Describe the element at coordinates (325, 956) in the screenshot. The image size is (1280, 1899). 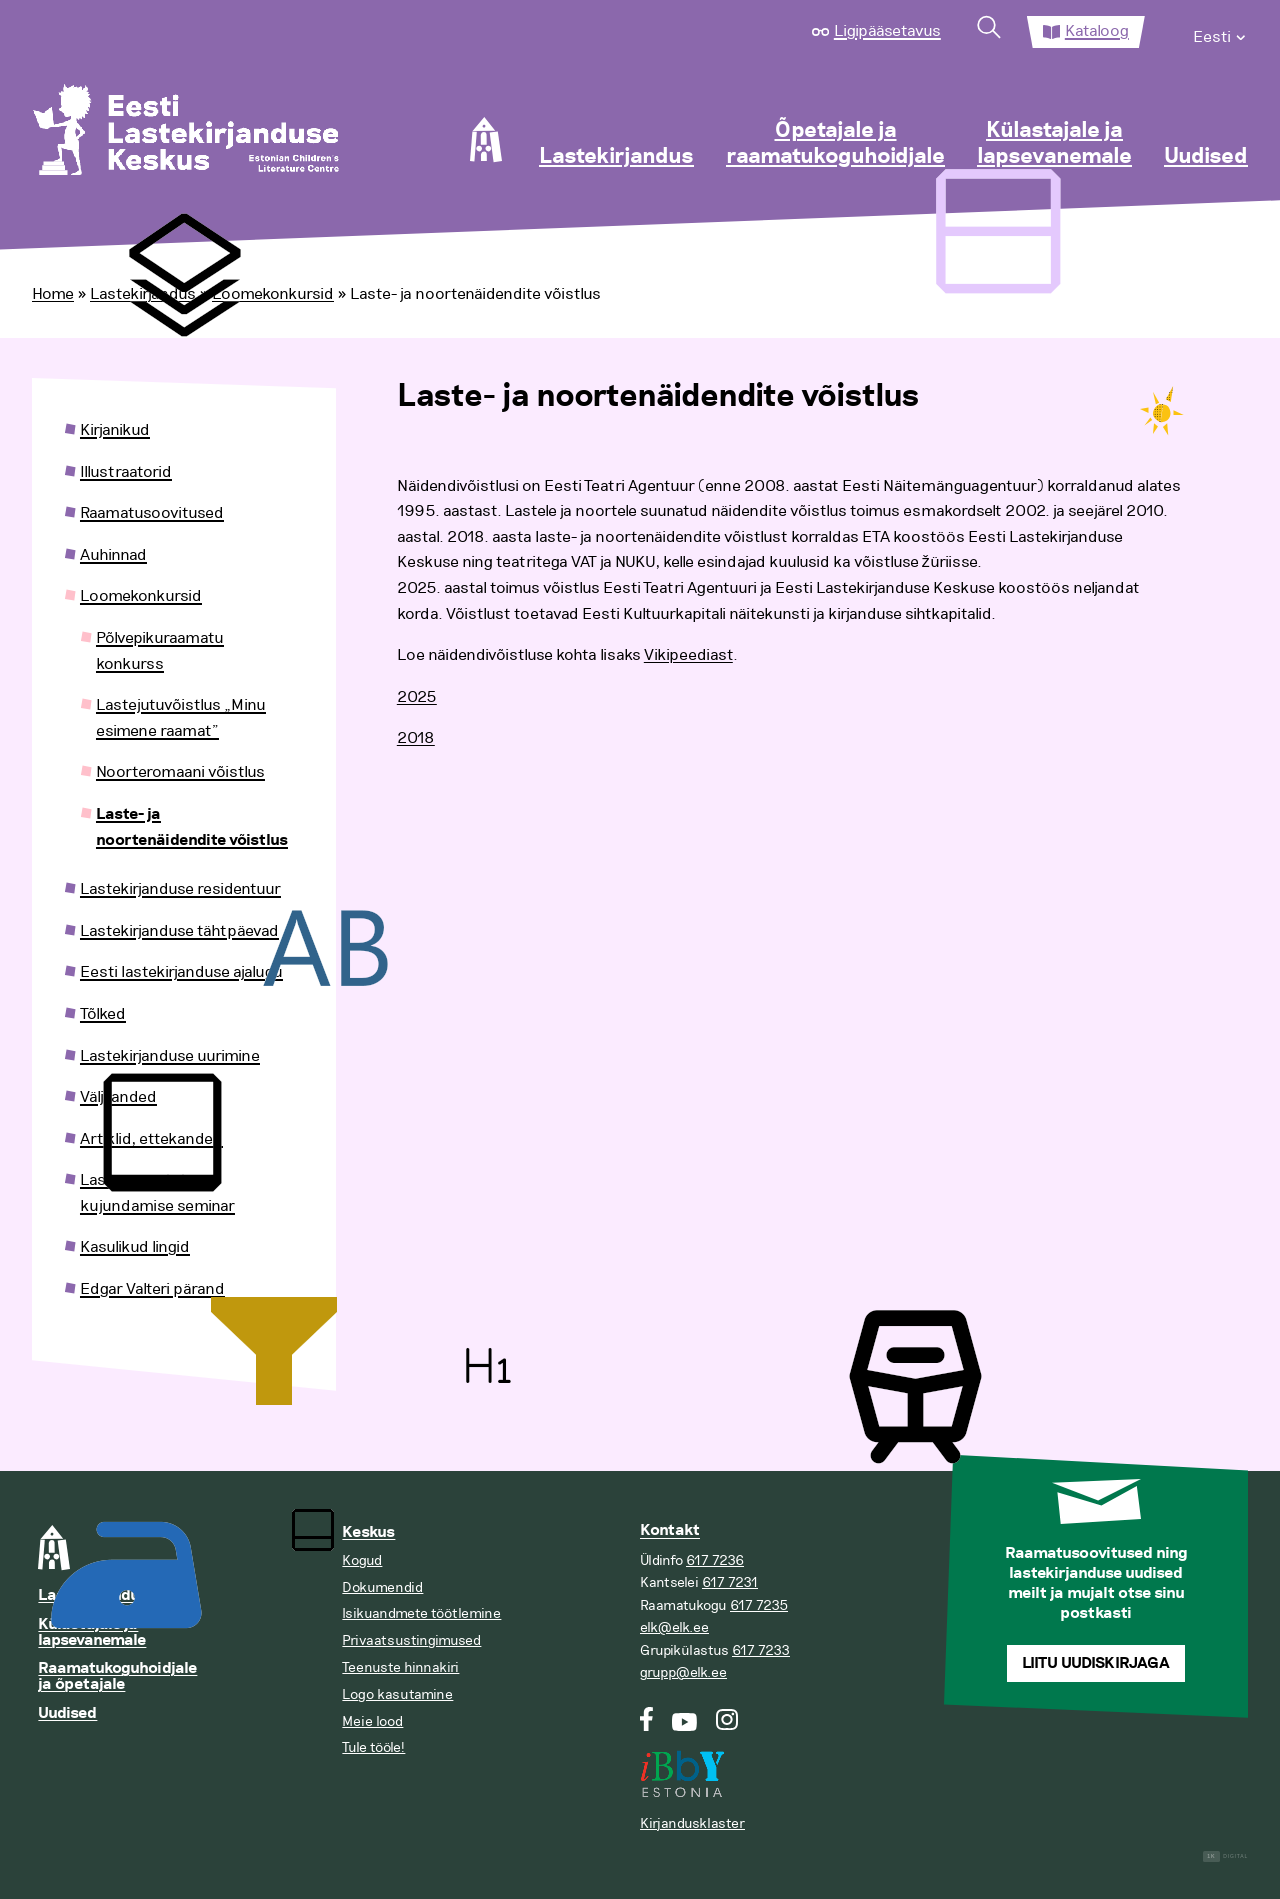
I see `toggle case-sensitive search matching` at that location.